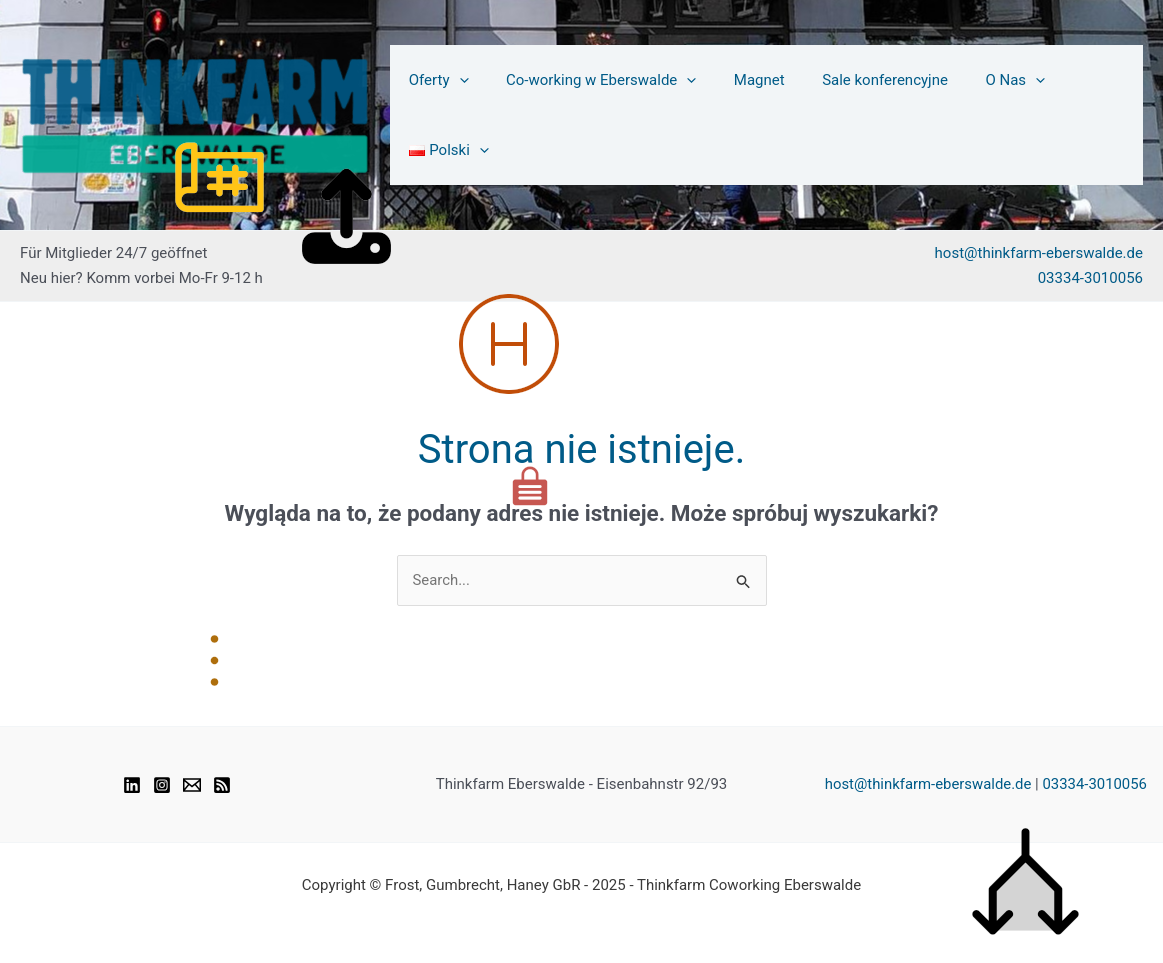  I want to click on open more options menu, so click(214, 660).